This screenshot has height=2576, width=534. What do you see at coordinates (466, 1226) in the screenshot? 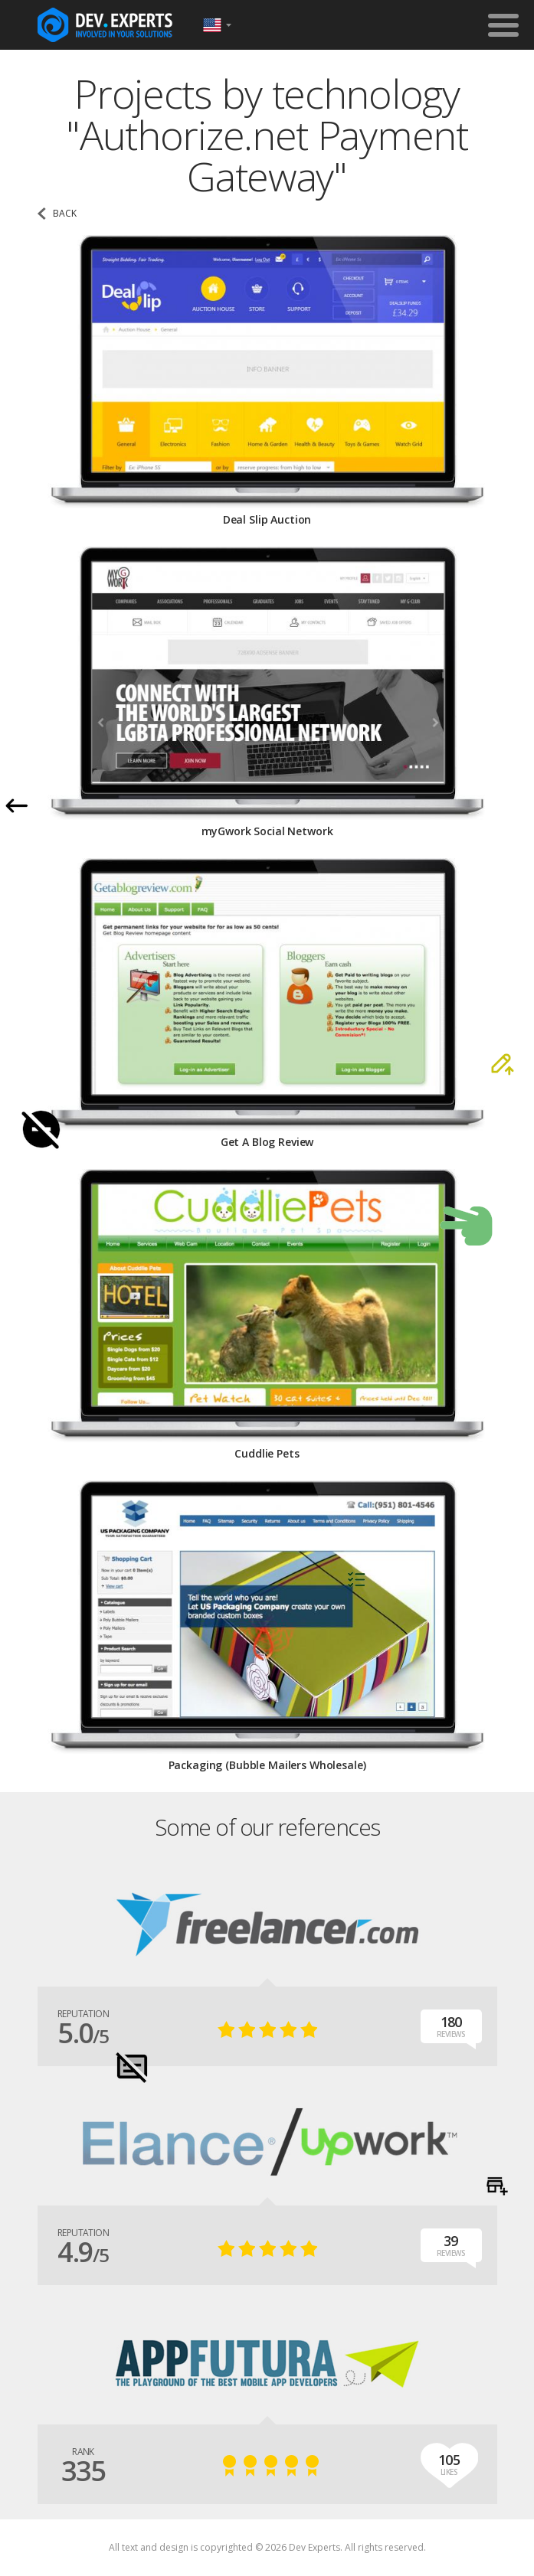
I see `select scissors in rock-paper-scissors game` at bounding box center [466, 1226].